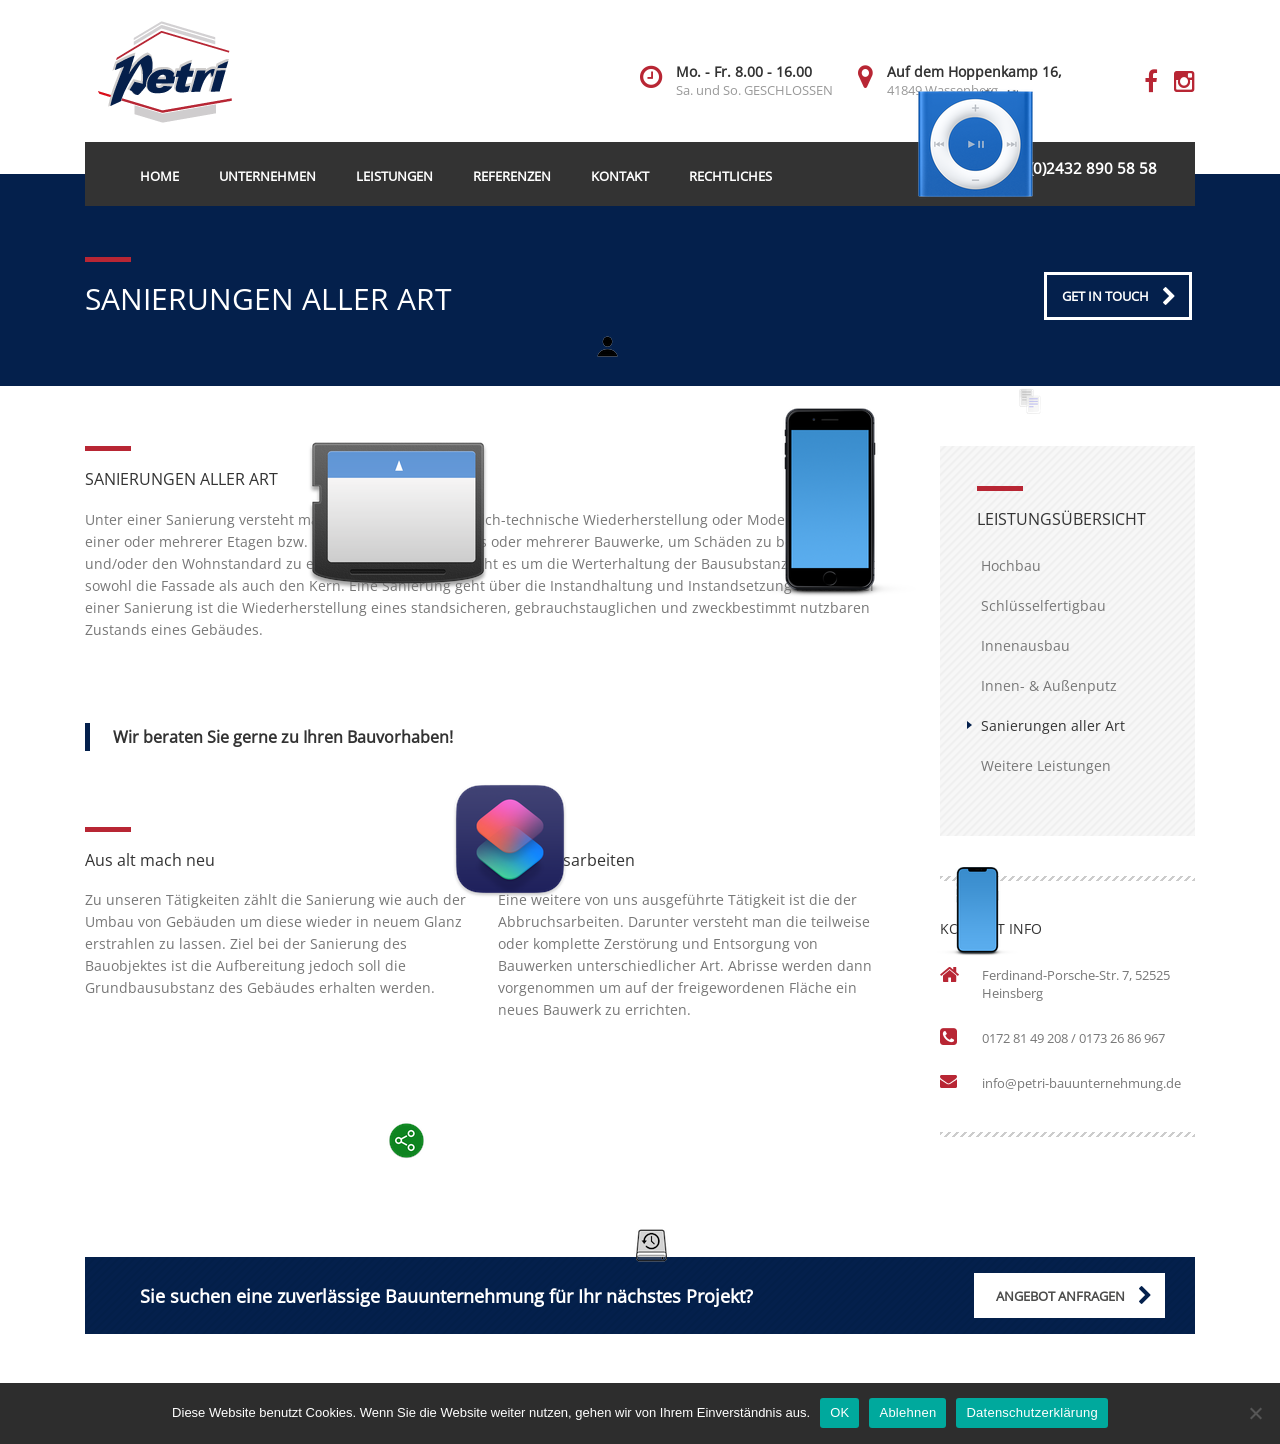  I want to click on open the shortcuts app to create or run automations, so click(510, 839).